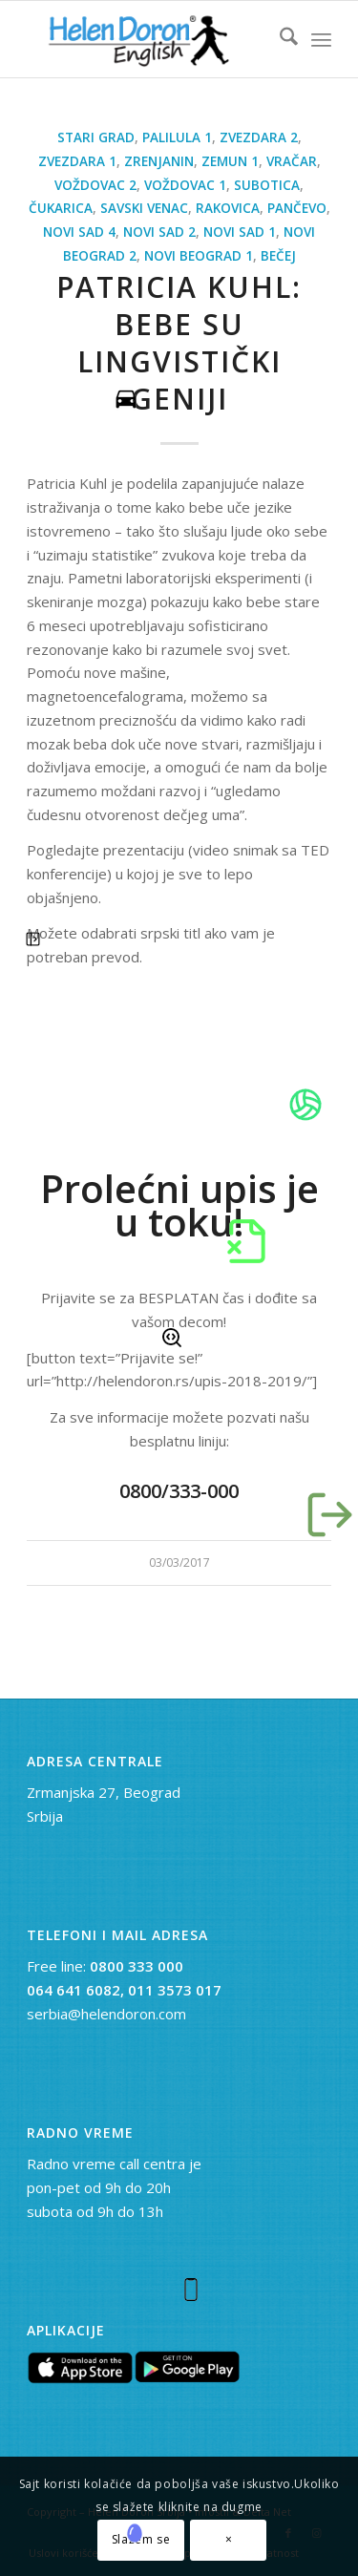 The image size is (358, 2576). I want to click on view volleyball or beach sports activities, so click(305, 1105).